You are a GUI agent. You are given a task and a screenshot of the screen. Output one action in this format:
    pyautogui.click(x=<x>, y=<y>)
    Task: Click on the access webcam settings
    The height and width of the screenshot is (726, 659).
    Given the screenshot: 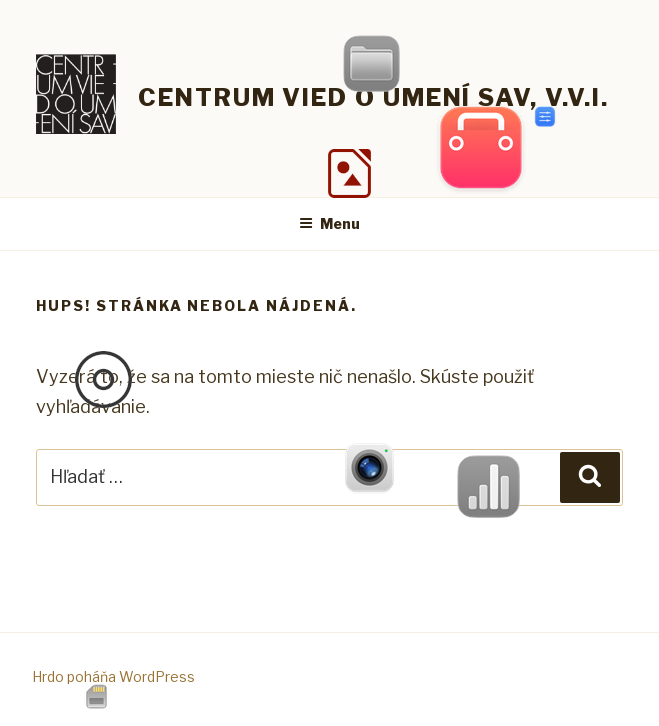 What is the action you would take?
    pyautogui.click(x=369, y=467)
    